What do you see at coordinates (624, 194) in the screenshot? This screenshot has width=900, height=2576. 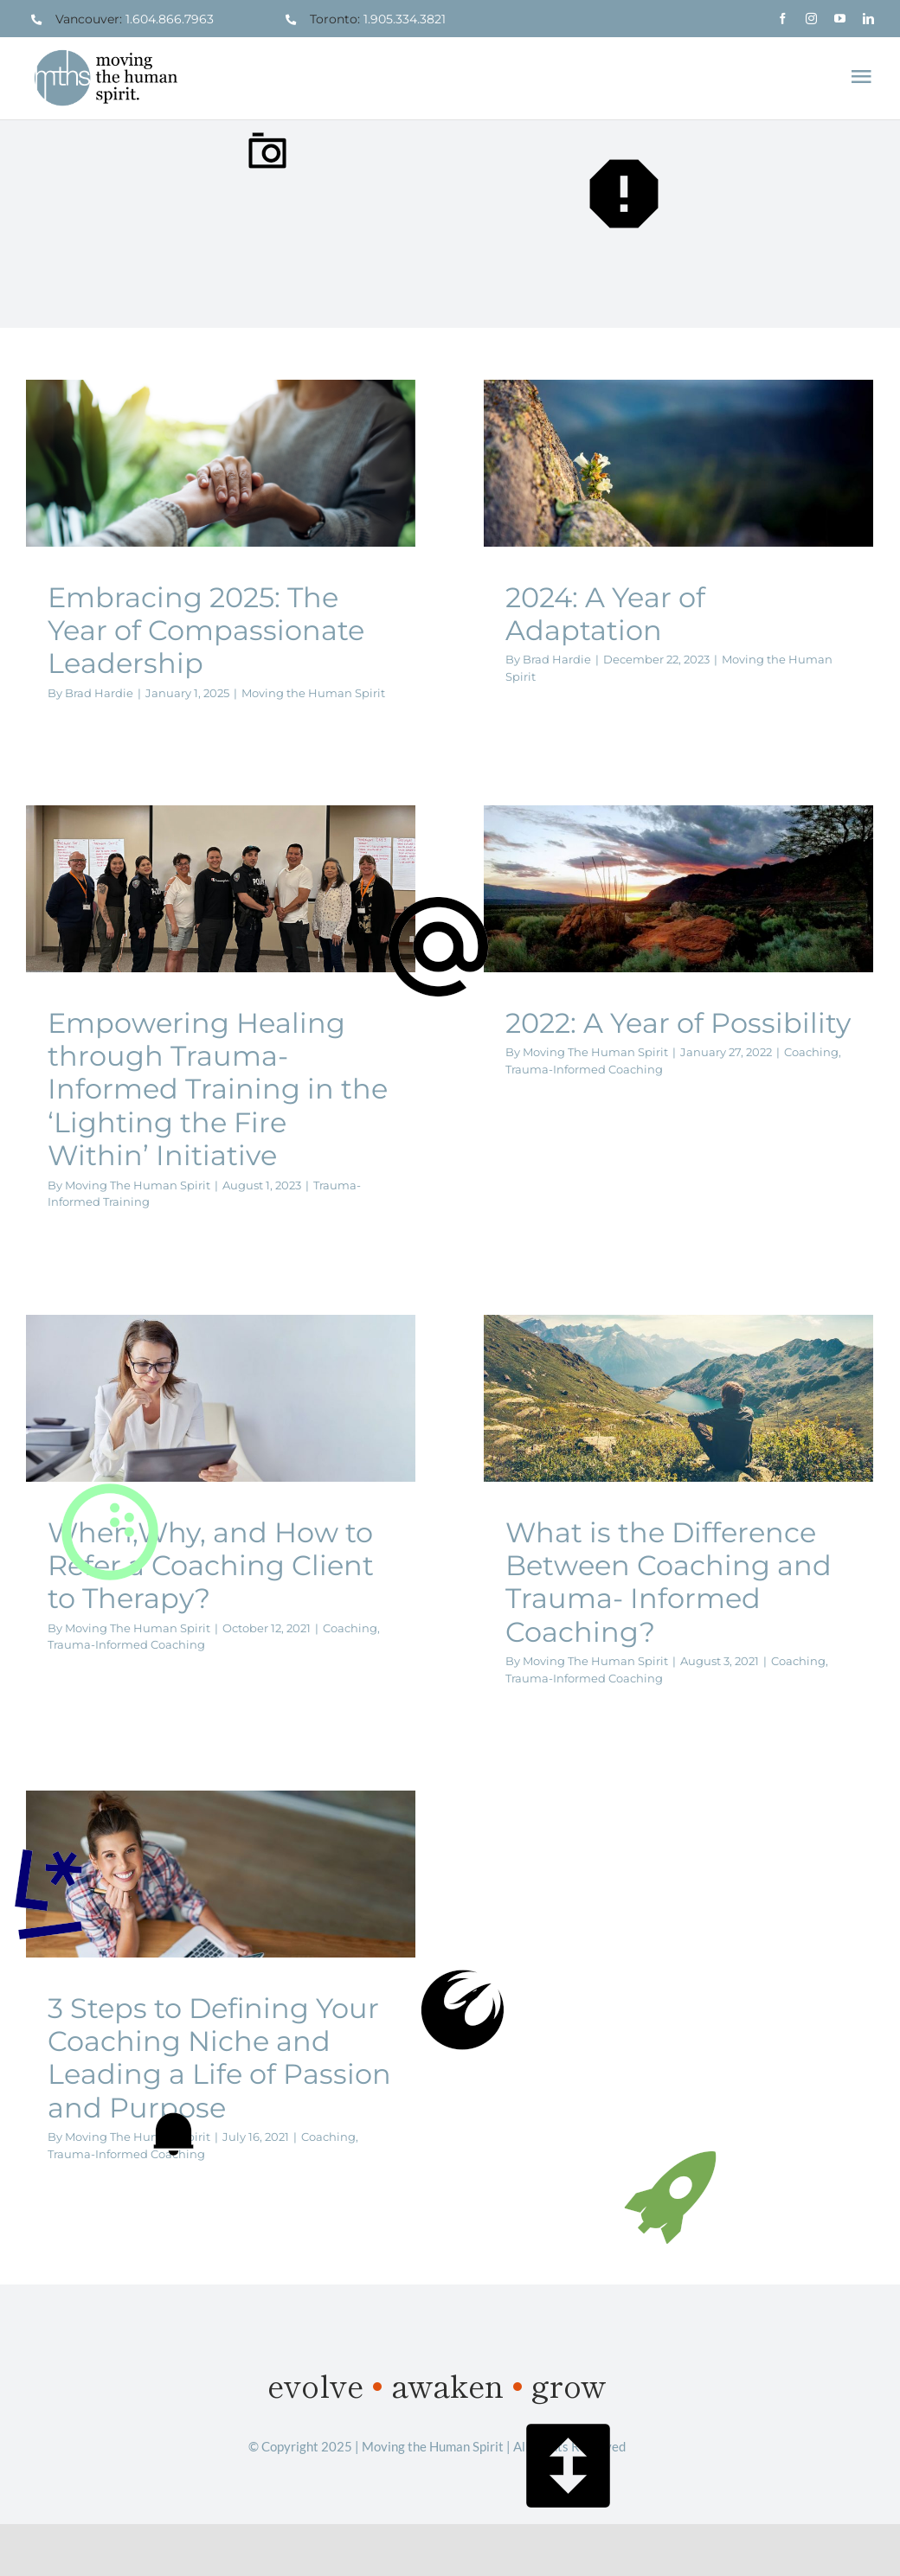 I see `indicates spam or junk content` at bounding box center [624, 194].